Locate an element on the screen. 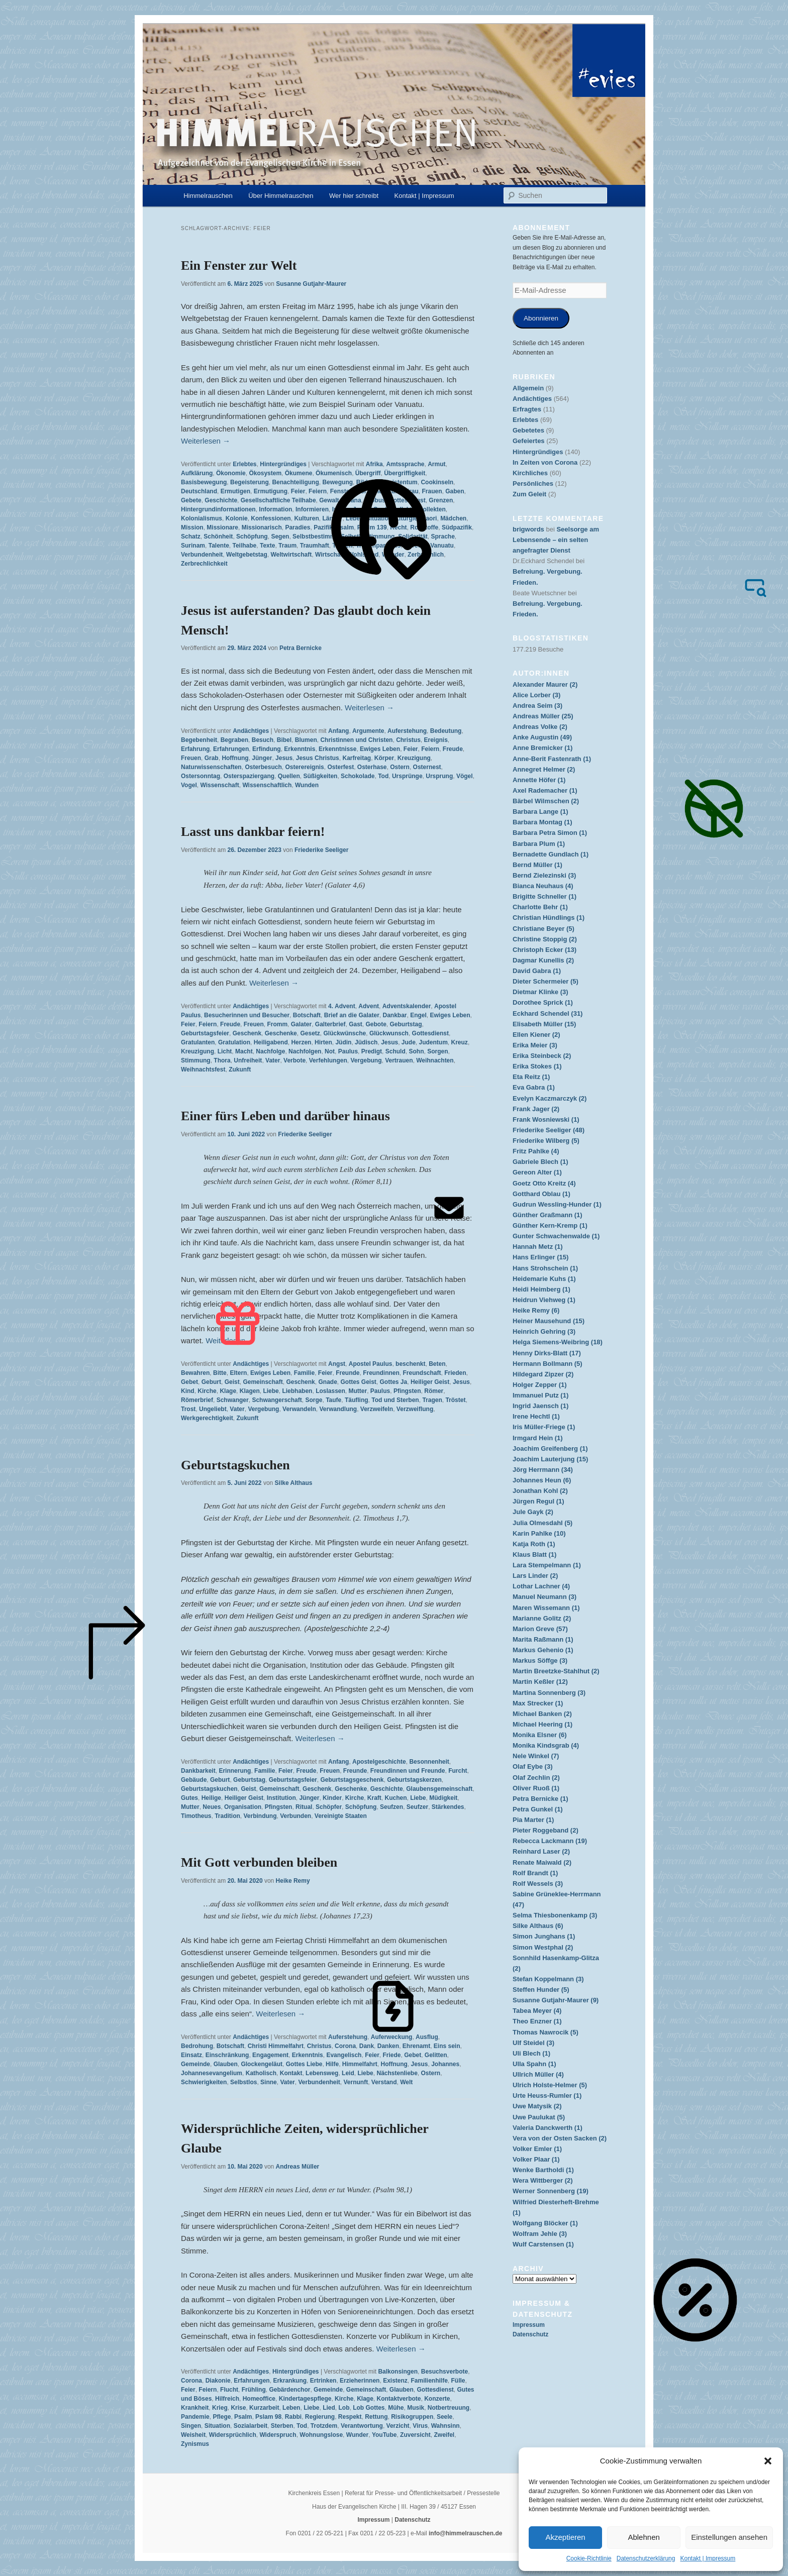  access power or energy-related document is located at coordinates (393, 2006).